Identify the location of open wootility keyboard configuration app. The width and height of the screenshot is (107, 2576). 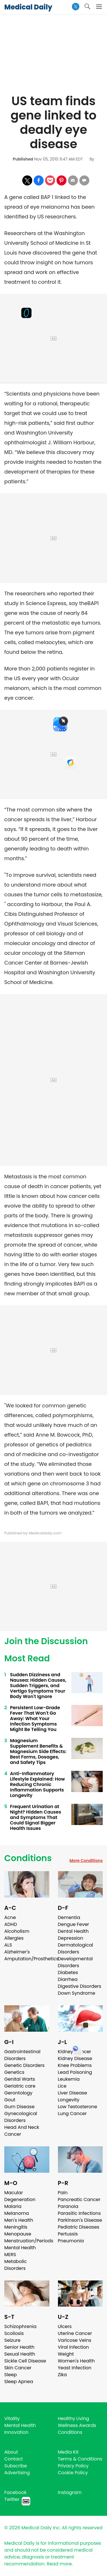
(26, 2501).